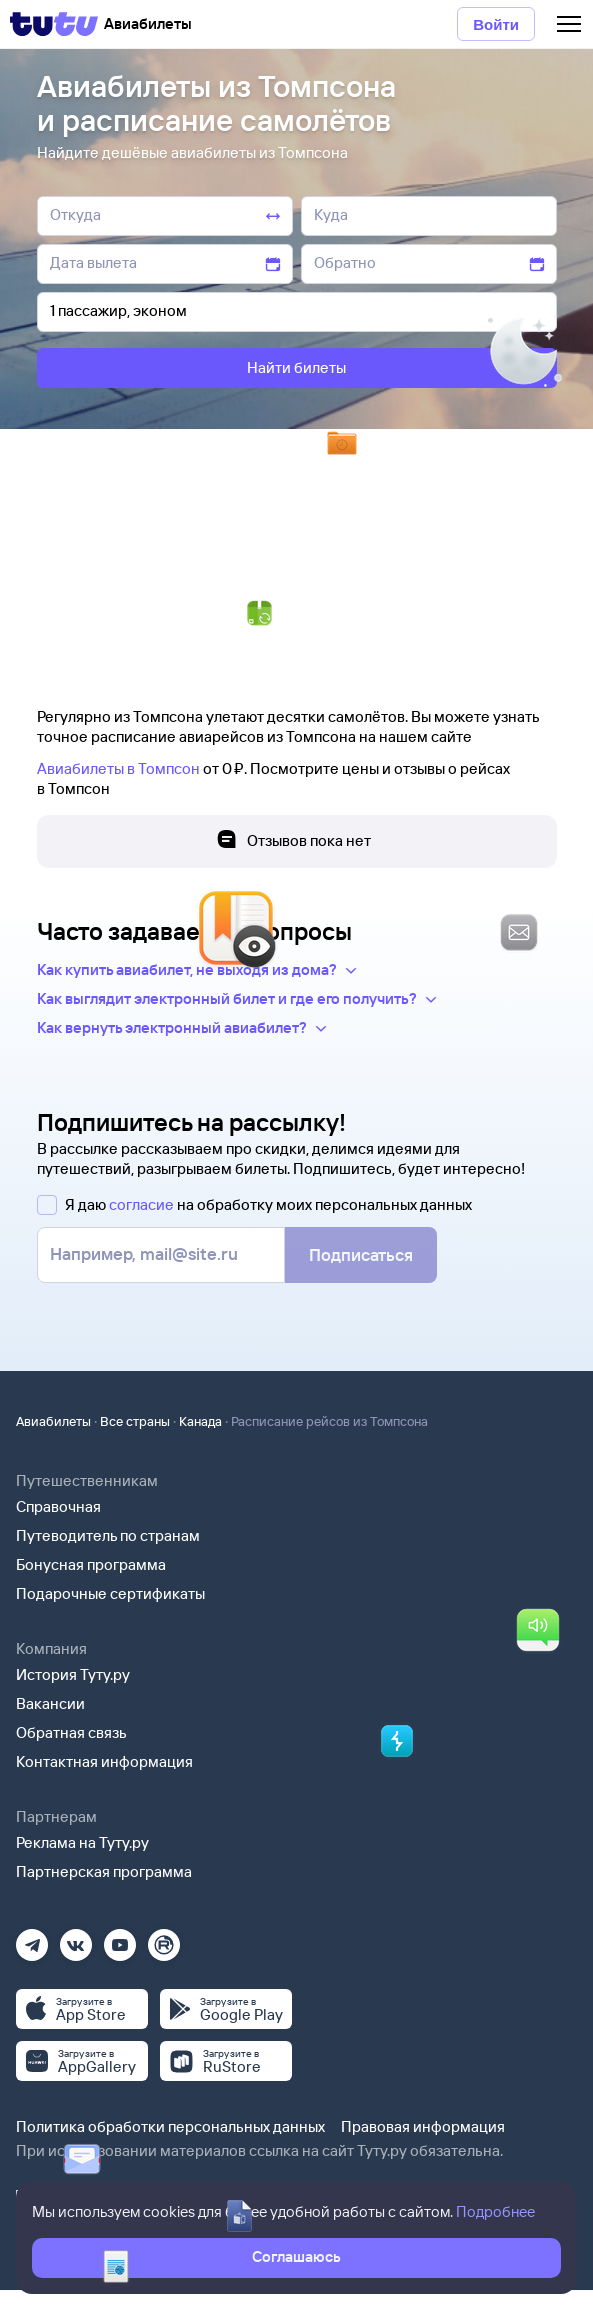 The image size is (593, 2310). What do you see at coordinates (239, 2216) in the screenshot?
I see `a DWG file containing CAD or 3D drawing data` at bounding box center [239, 2216].